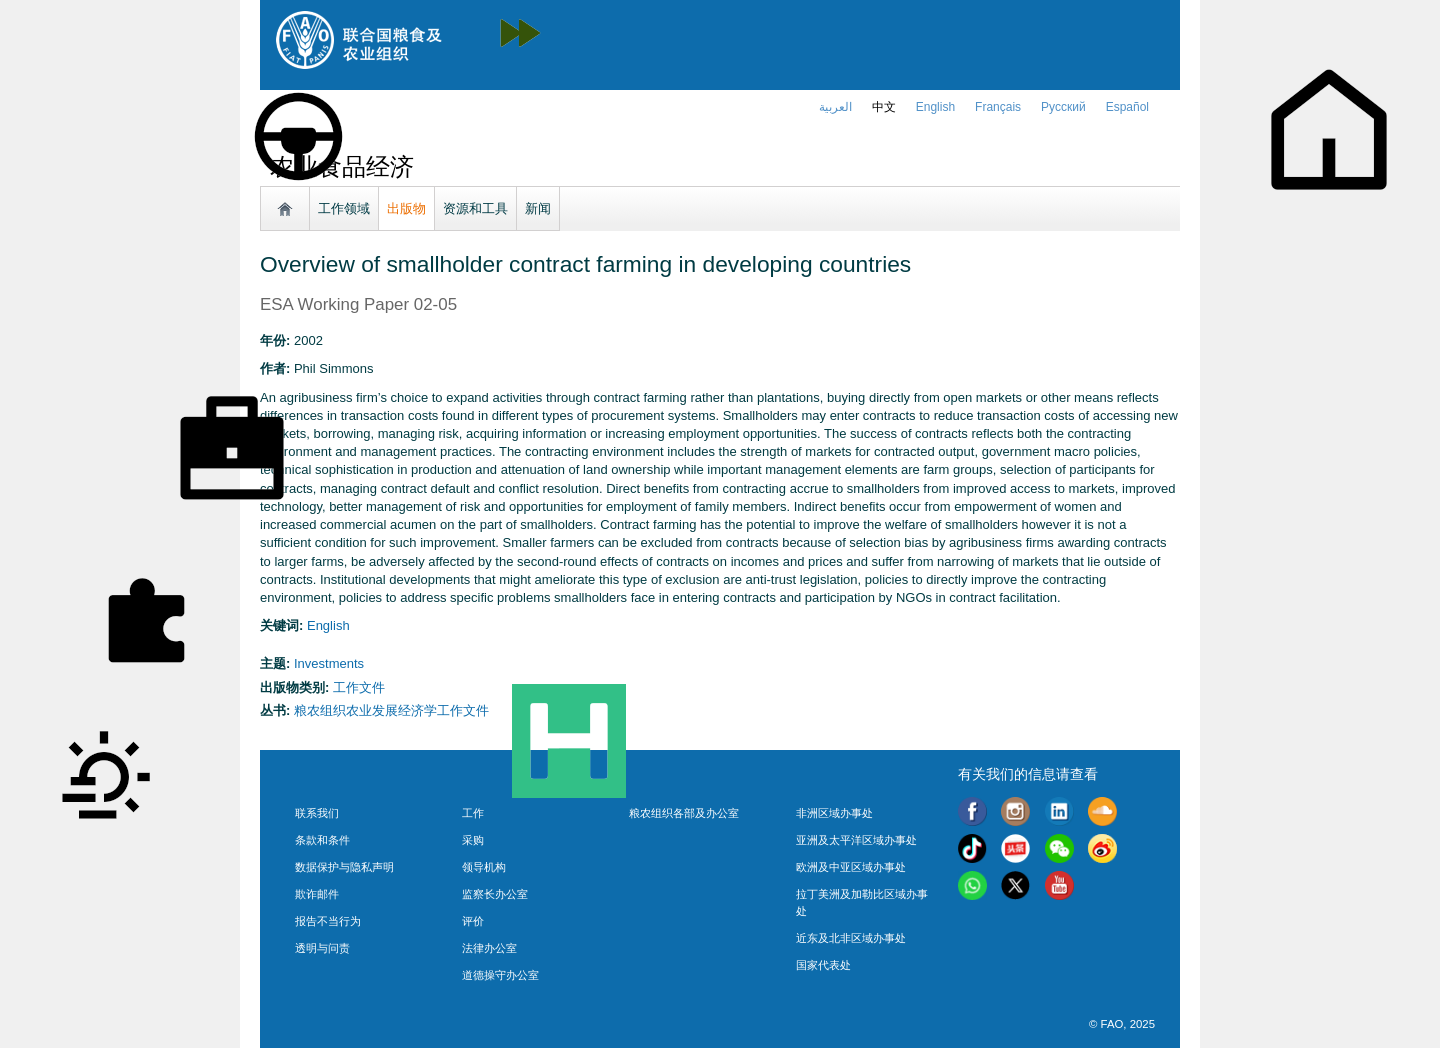 This screenshot has height=1048, width=1440. I want to click on access work or business-related features, so click(232, 453).